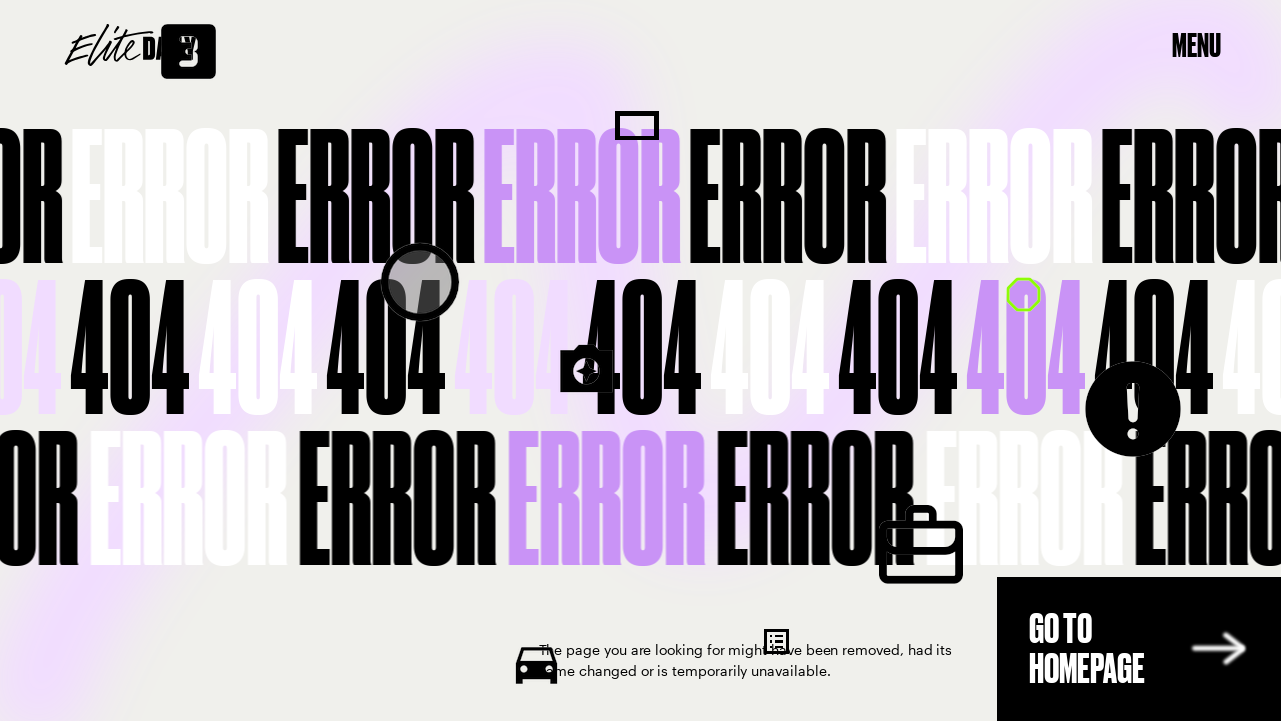 The height and width of the screenshot is (721, 1281). What do you see at coordinates (536, 665) in the screenshot?
I see `time to leave notification for upcoming trip` at bounding box center [536, 665].